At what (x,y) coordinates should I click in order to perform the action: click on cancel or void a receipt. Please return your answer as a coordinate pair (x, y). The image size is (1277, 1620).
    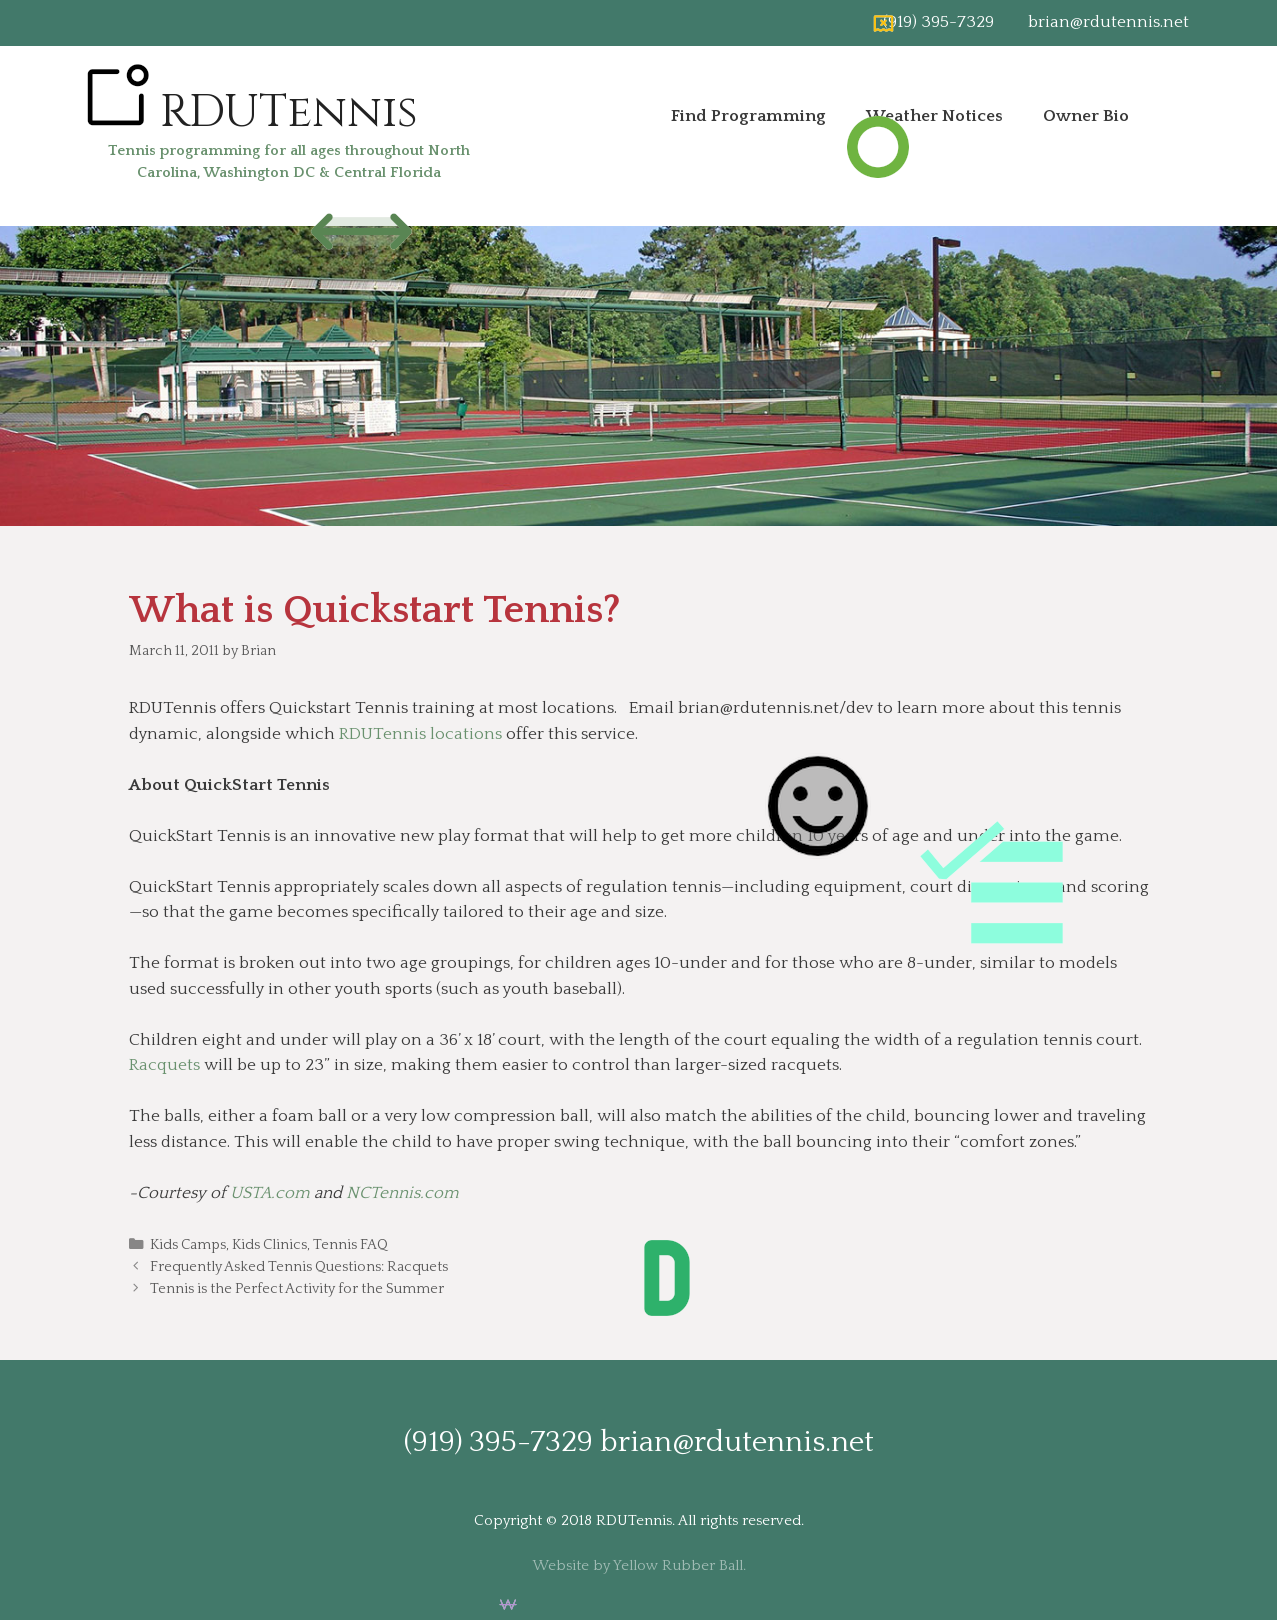
    Looking at the image, I should click on (883, 23).